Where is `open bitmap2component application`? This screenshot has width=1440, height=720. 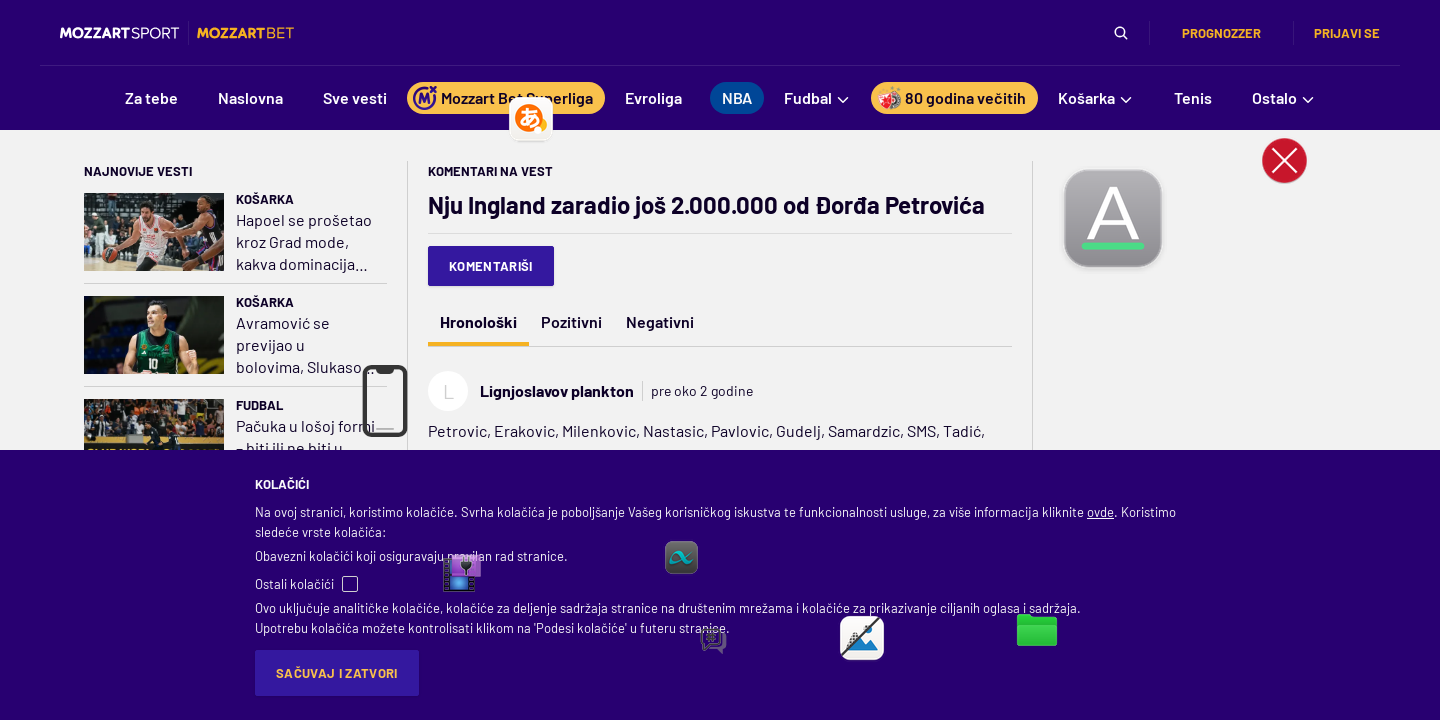 open bitmap2component application is located at coordinates (862, 638).